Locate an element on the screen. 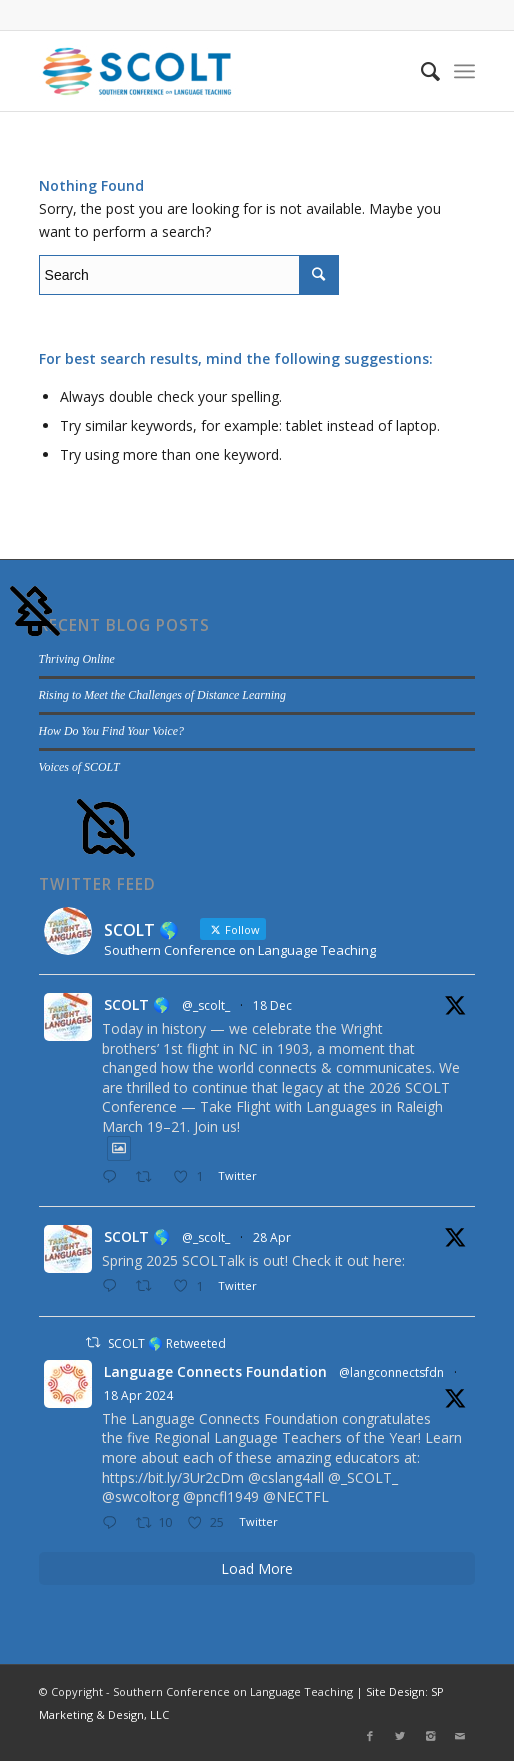 The image size is (514, 1761). disable holiday or seasonal theme is located at coordinates (35, 611).